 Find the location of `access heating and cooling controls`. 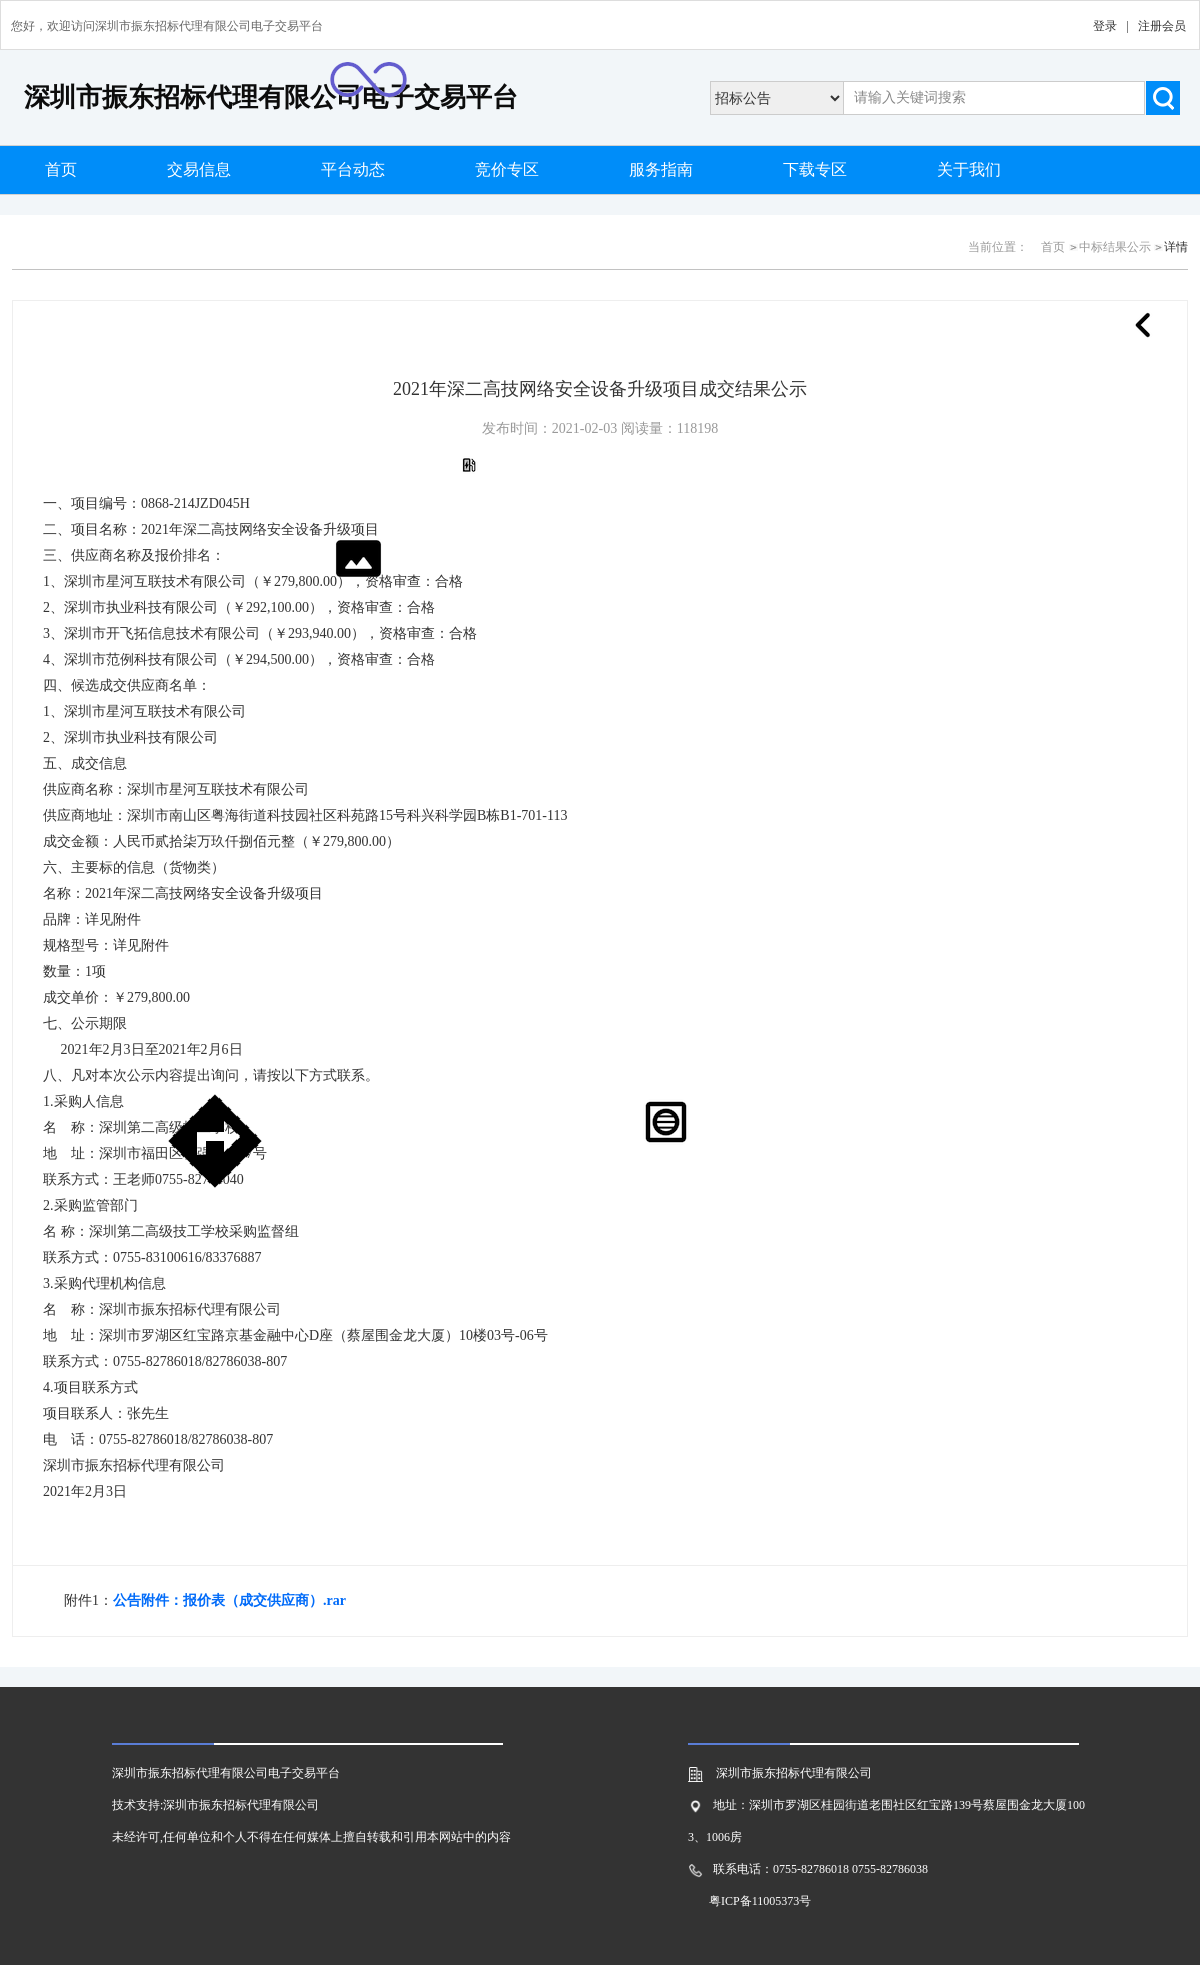

access heating and cooling controls is located at coordinates (666, 1122).